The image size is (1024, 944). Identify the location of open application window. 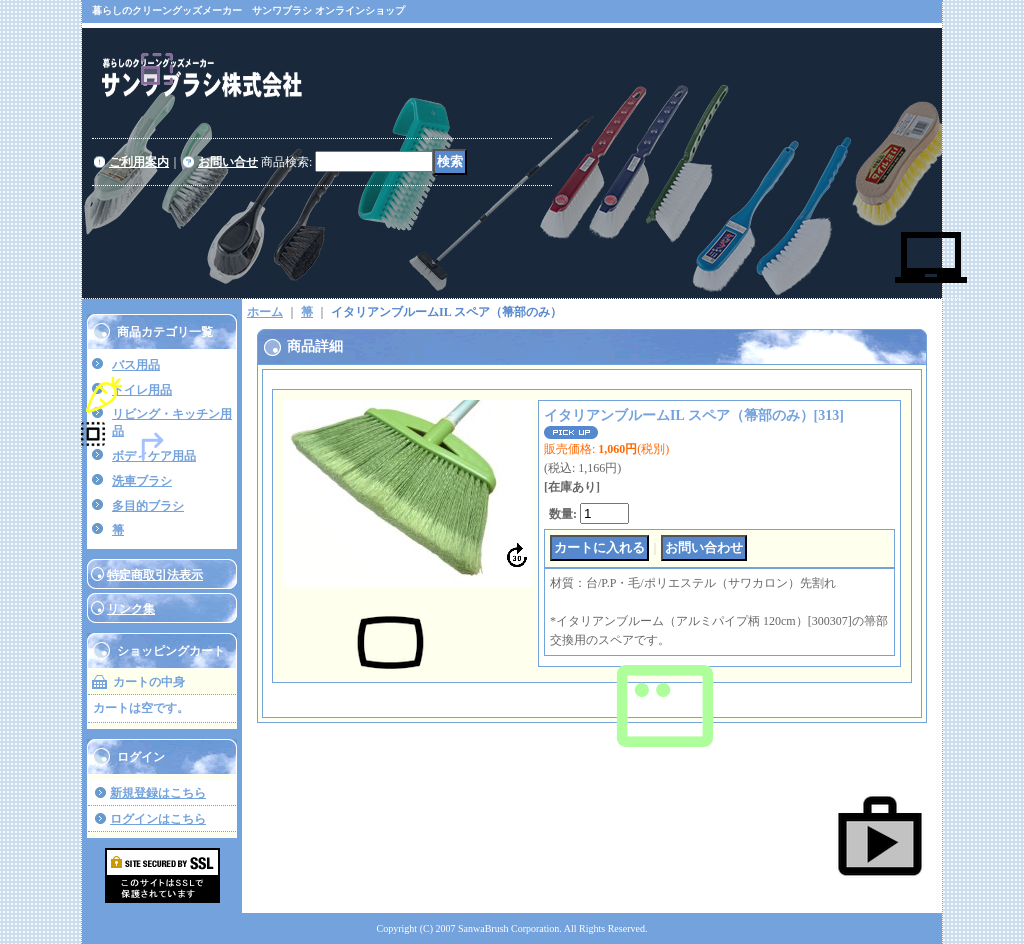
(665, 706).